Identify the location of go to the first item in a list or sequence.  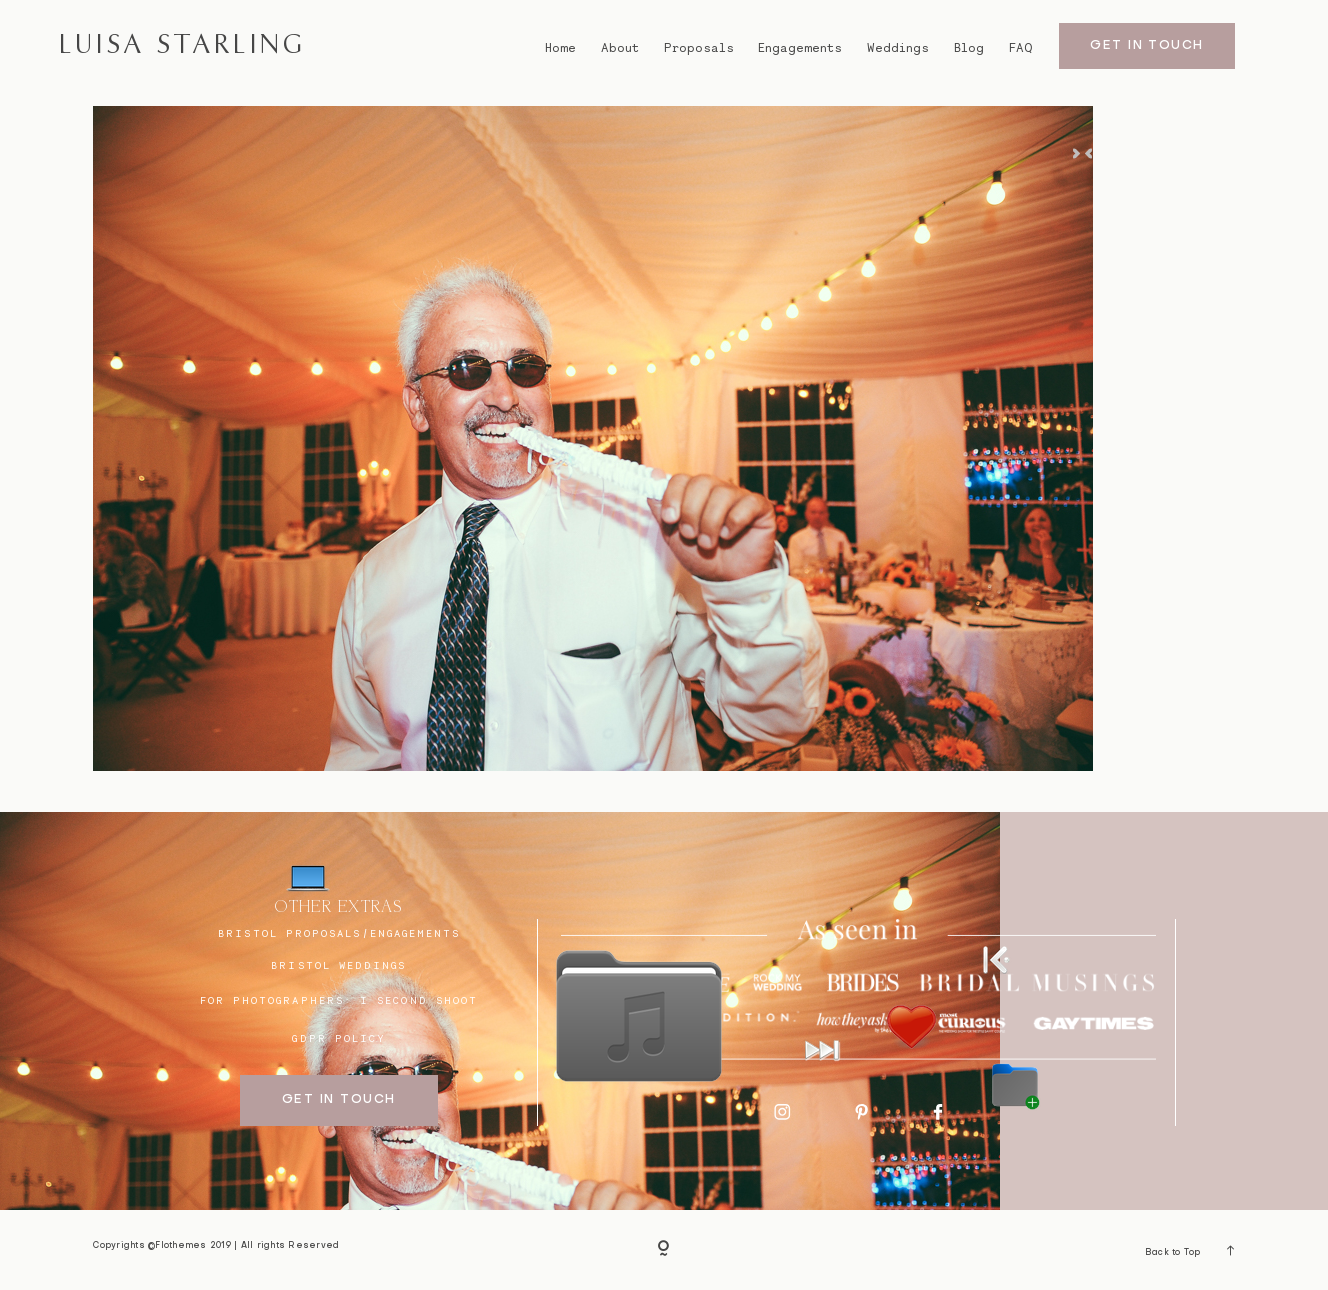
(996, 960).